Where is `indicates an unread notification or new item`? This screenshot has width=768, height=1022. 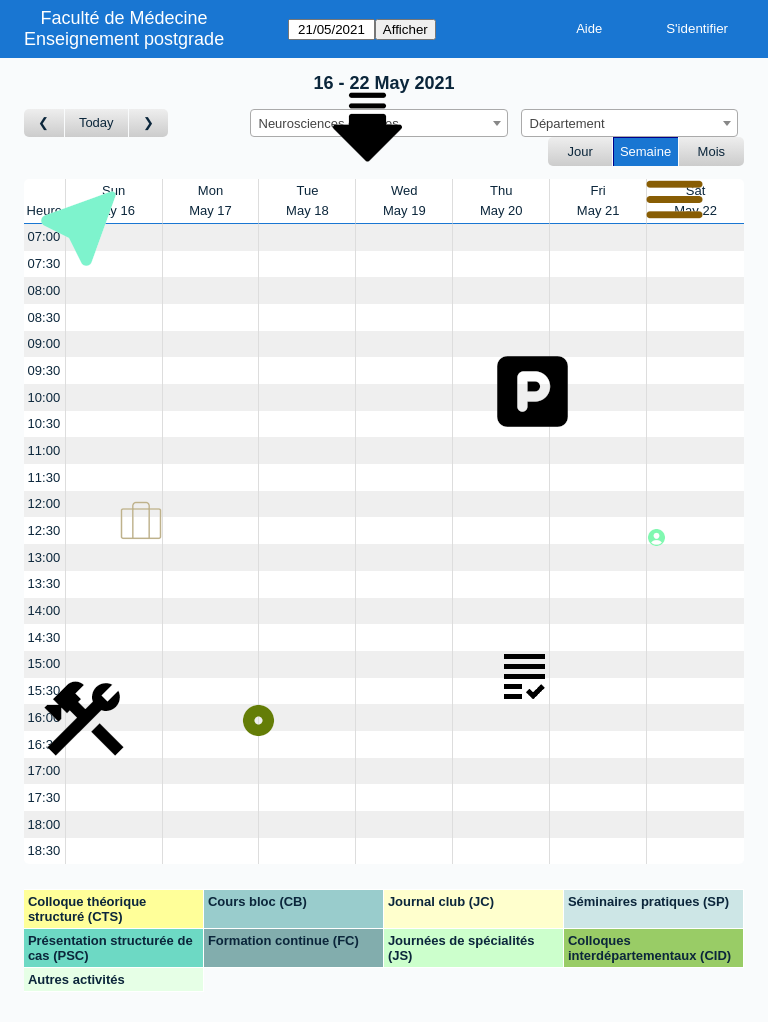 indicates an unread notification or new item is located at coordinates (258, 720).